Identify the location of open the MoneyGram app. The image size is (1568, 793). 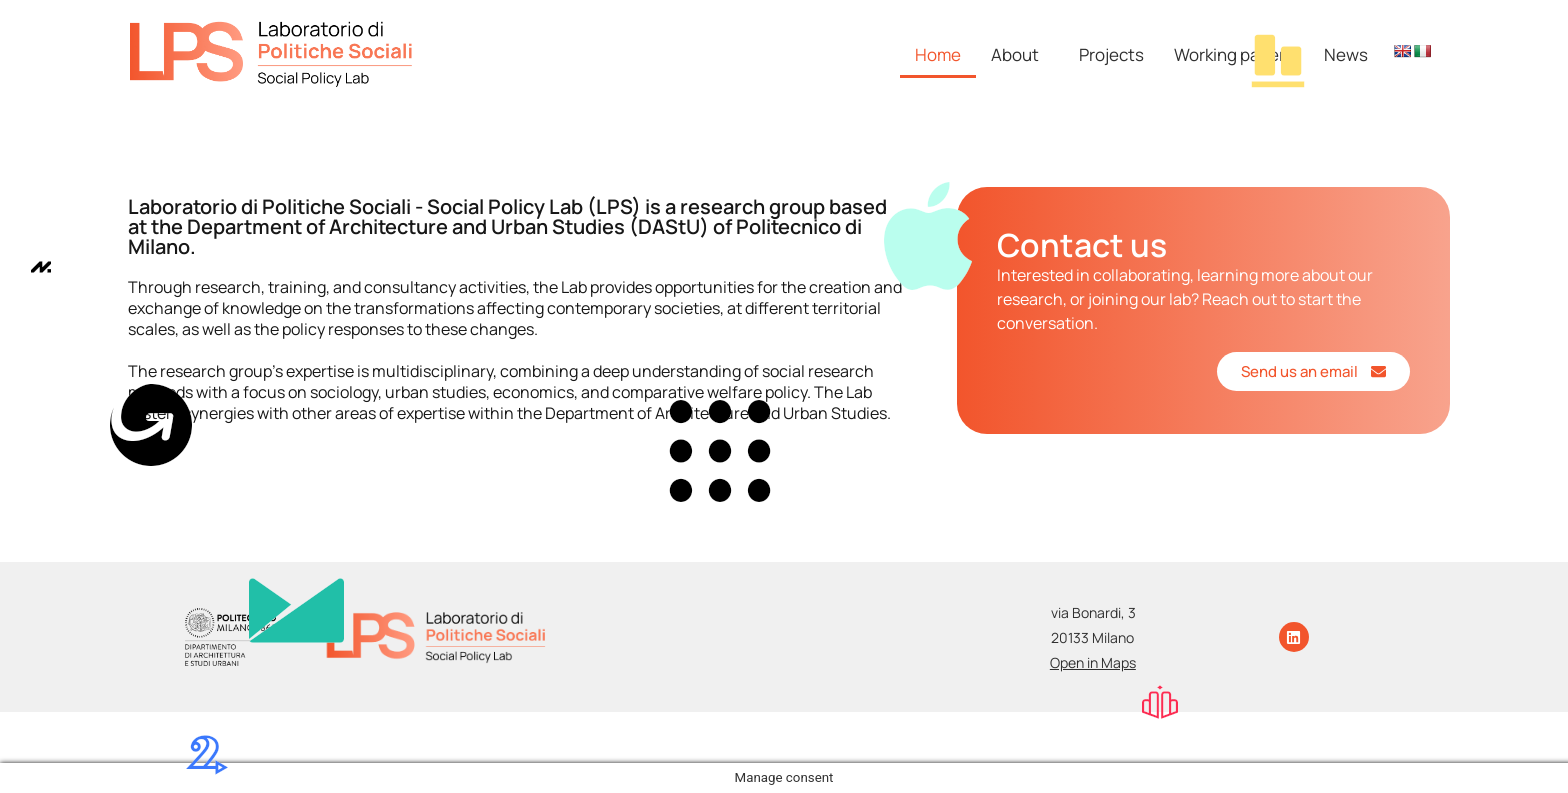
(151, 425).